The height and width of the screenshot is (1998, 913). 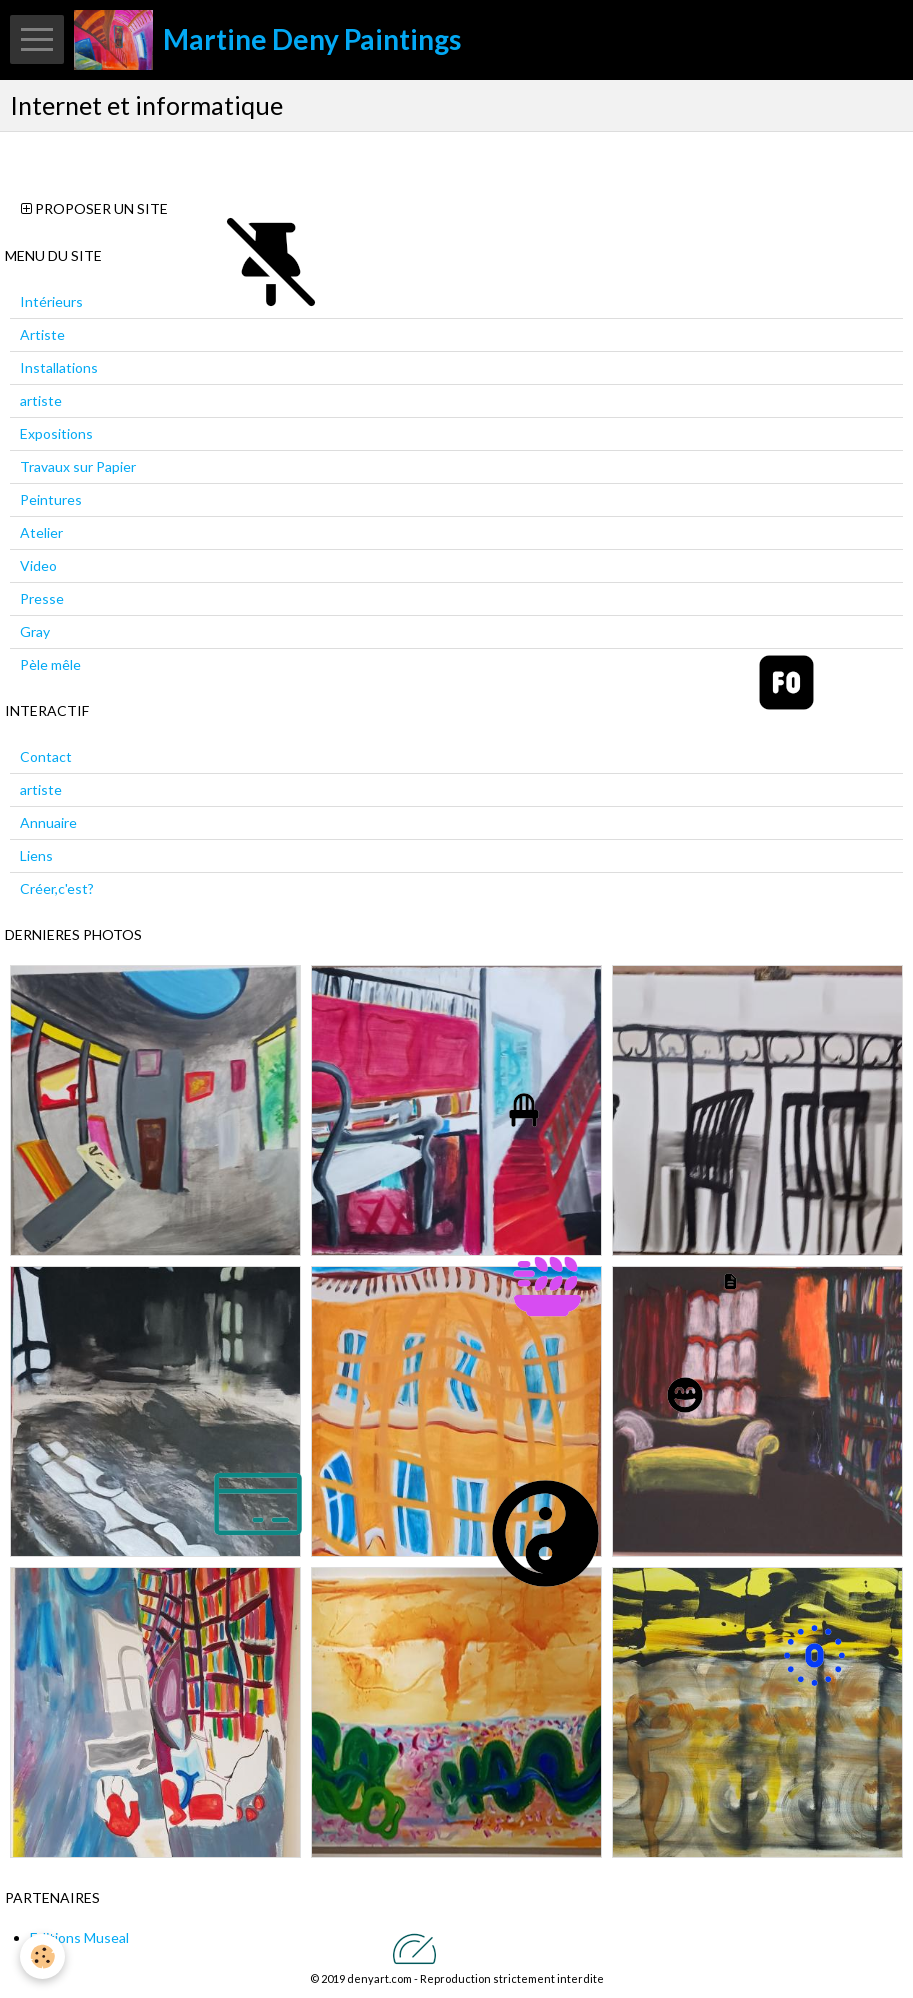 What do you see at coordinates (545, 1533) in the screenshot?
I see `toggle between light and dark mode` at bounding box center [545, 1533].